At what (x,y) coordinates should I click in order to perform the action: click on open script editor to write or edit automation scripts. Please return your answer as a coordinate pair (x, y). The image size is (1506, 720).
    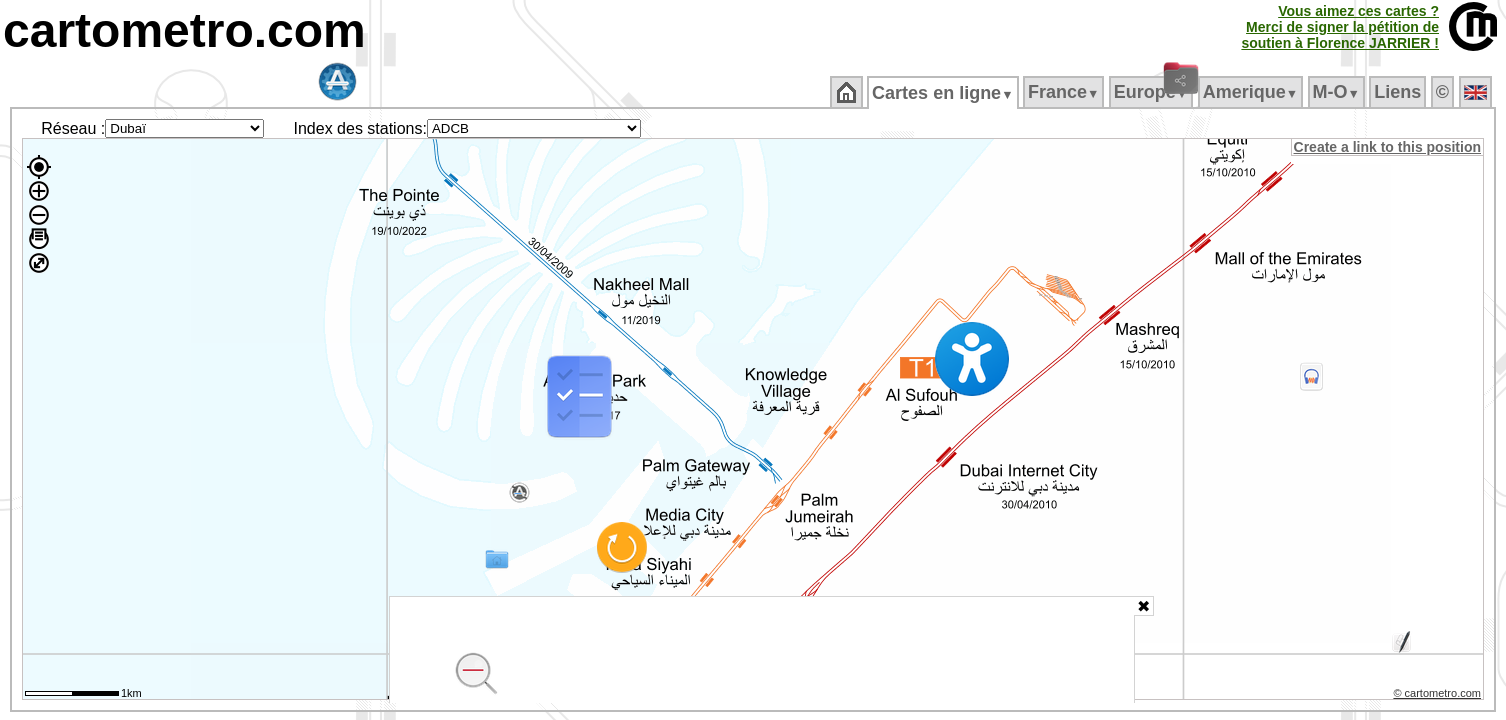
    Looking at the image, I should click on (1401, 642).